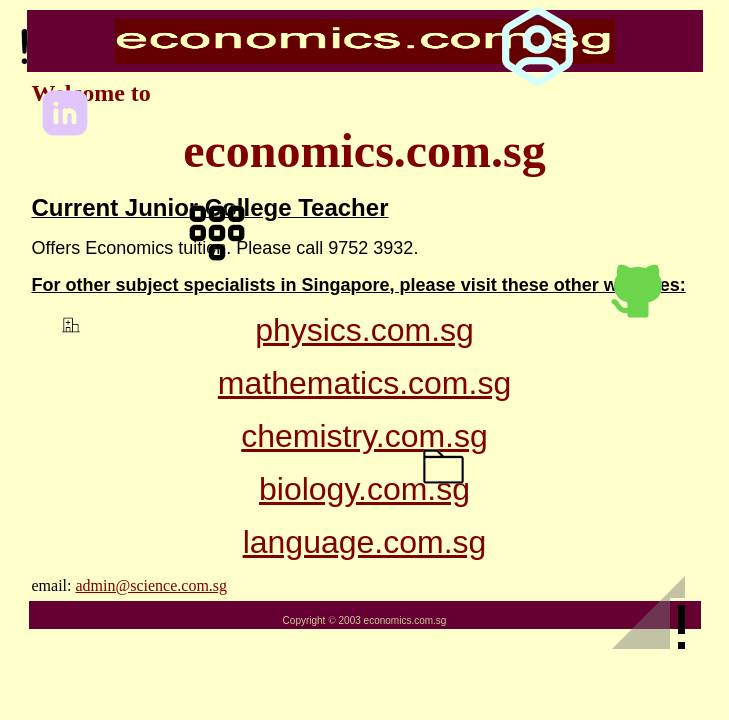  I want to click on open folder to view files, so click(443, 466).